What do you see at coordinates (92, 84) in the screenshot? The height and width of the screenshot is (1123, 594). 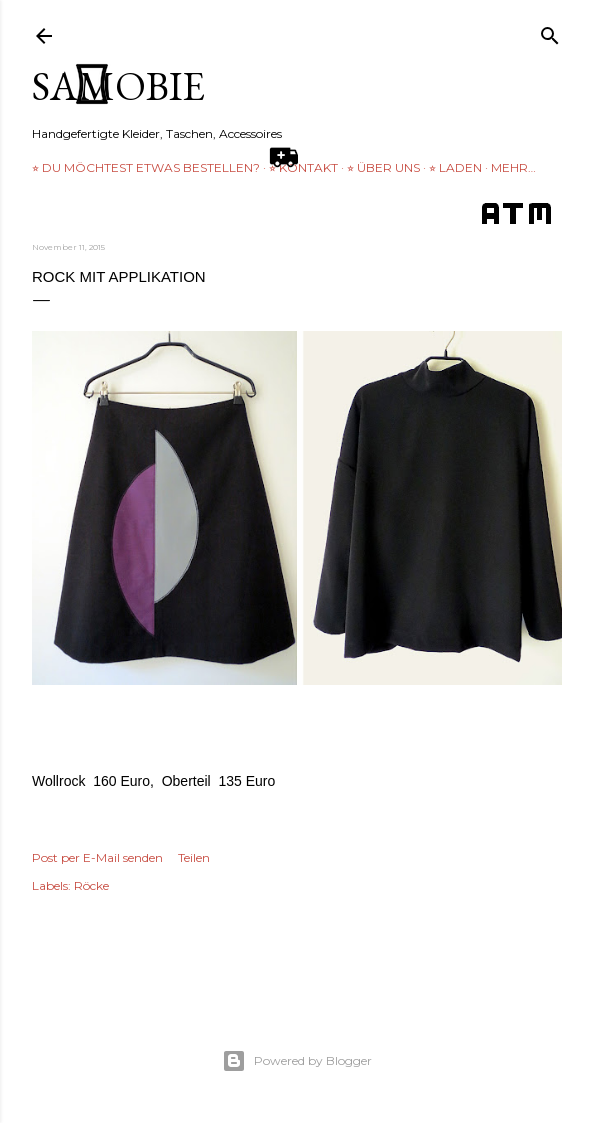 I see `switch to vertical panorama mode` at bounding box center [92, 84].